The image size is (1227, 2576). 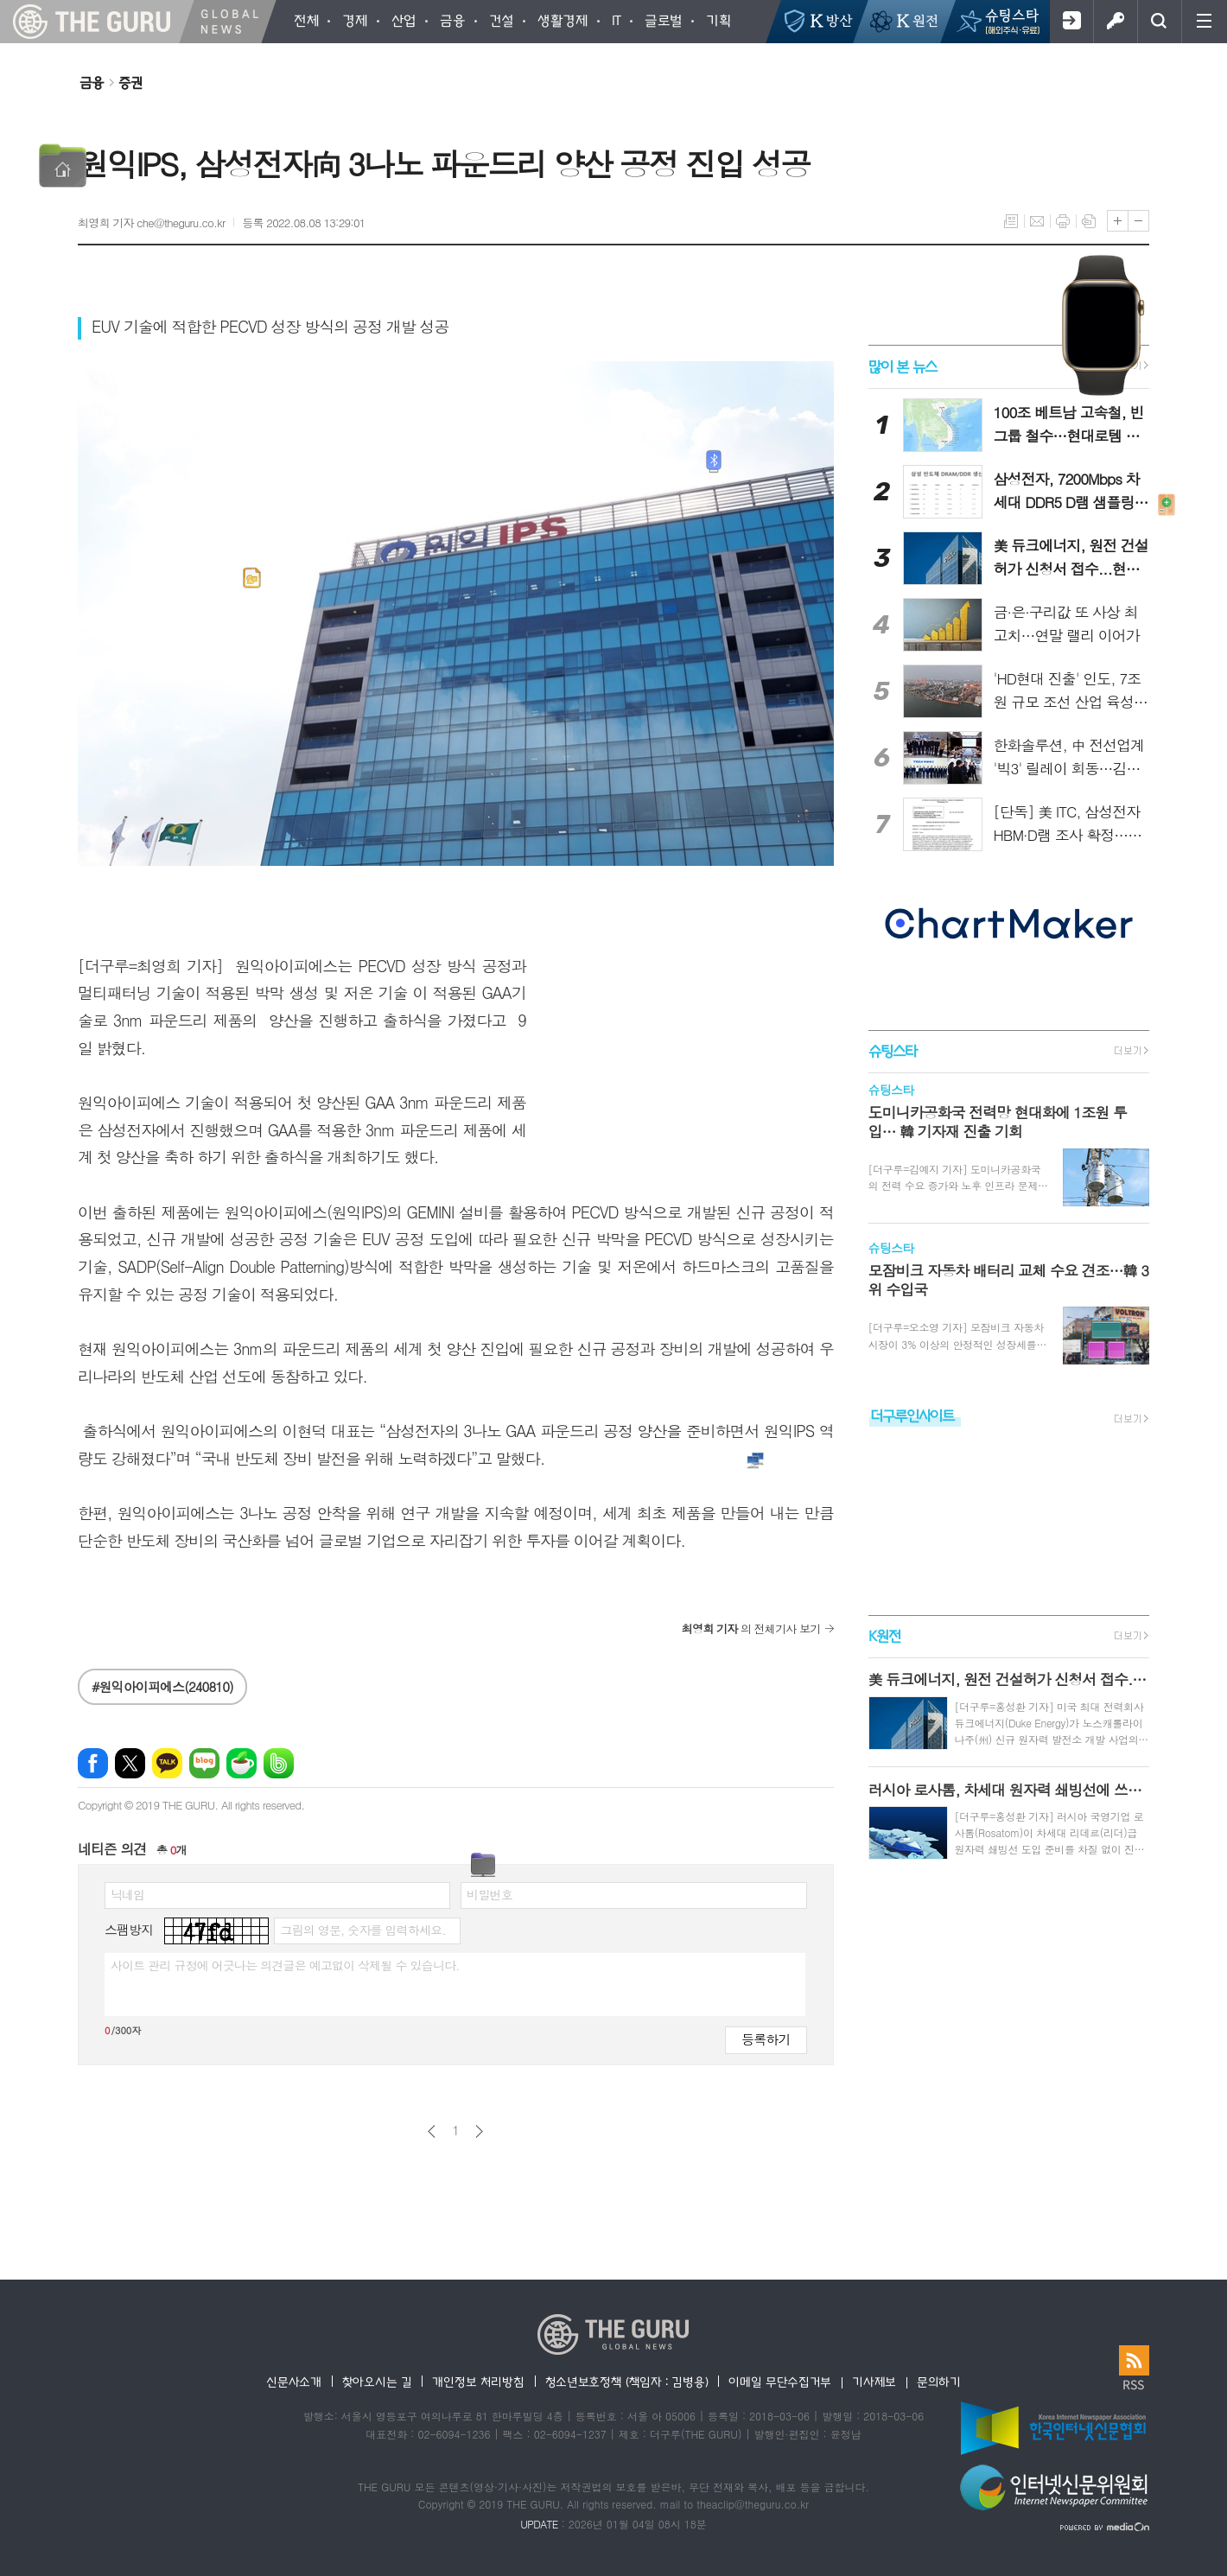 What do you see at coordinates (483, 1865) in the screenshot?
I see `access a remote or network folder` at bounding box center [483, 1865].